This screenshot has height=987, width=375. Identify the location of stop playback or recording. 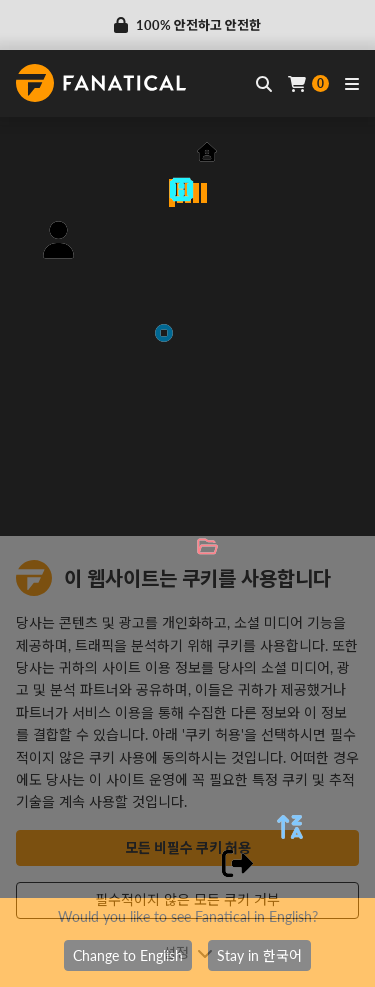
(164, 333).